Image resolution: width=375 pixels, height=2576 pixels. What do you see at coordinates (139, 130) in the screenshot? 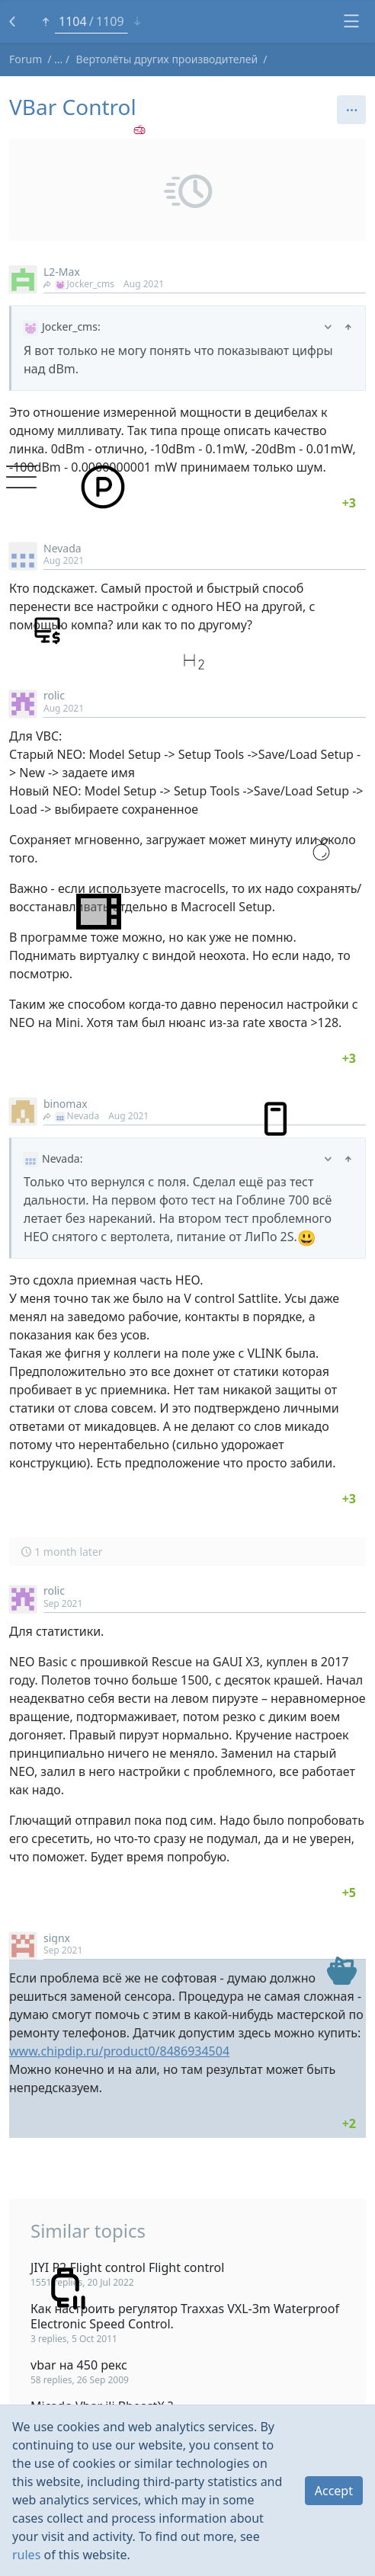
I see `view activity log or history` at bounding box center [139, 130].